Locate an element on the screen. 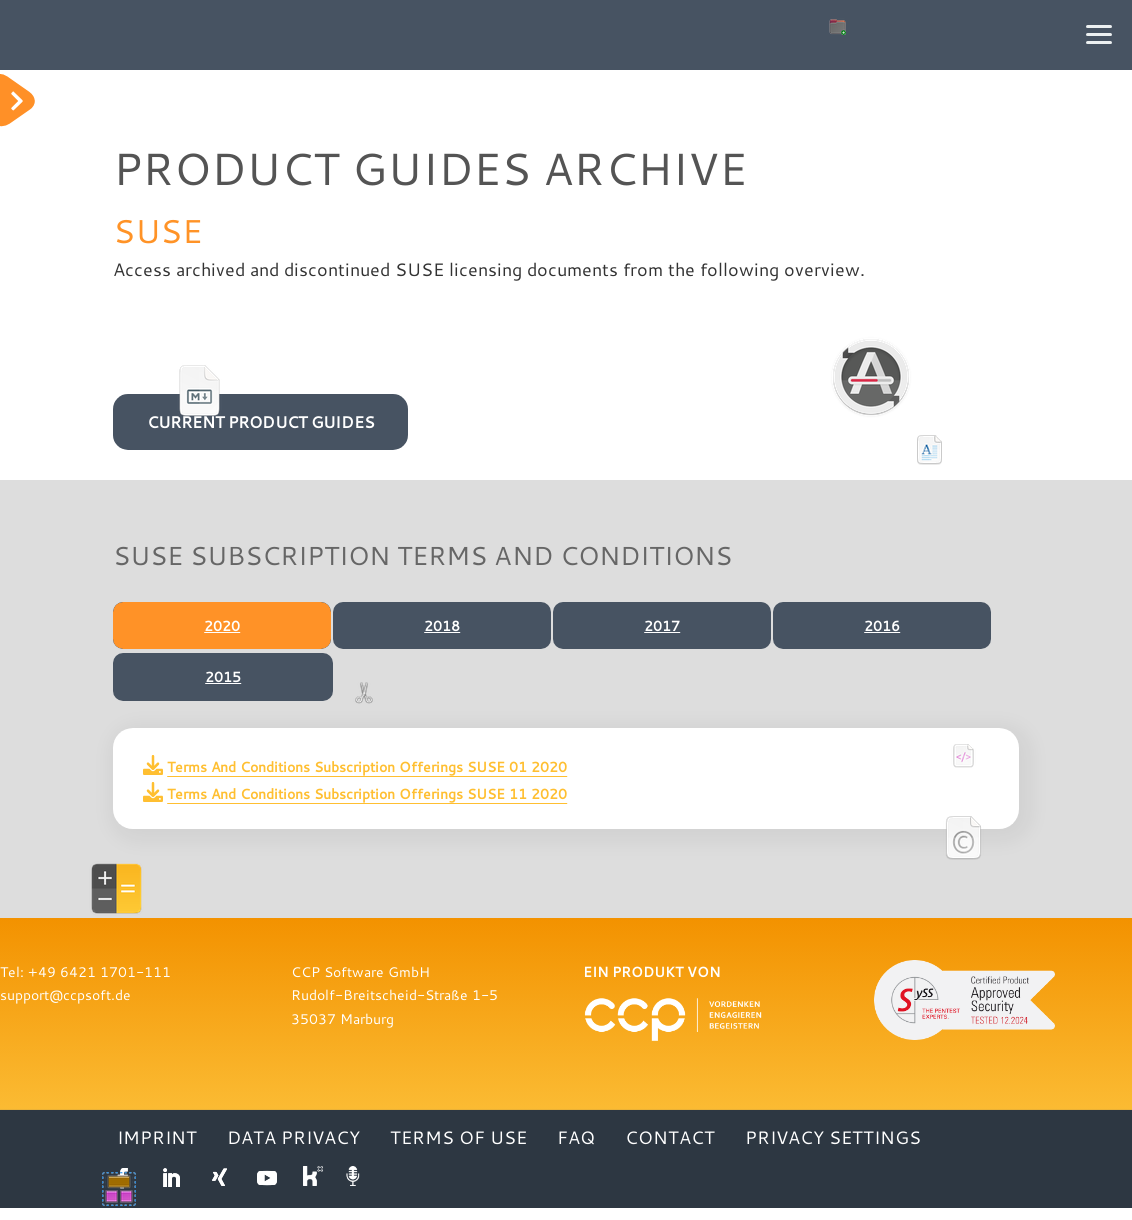 This screenshot has height=1220, width=1132. cut selected content to clipboard is located at coordinates (364, 693).